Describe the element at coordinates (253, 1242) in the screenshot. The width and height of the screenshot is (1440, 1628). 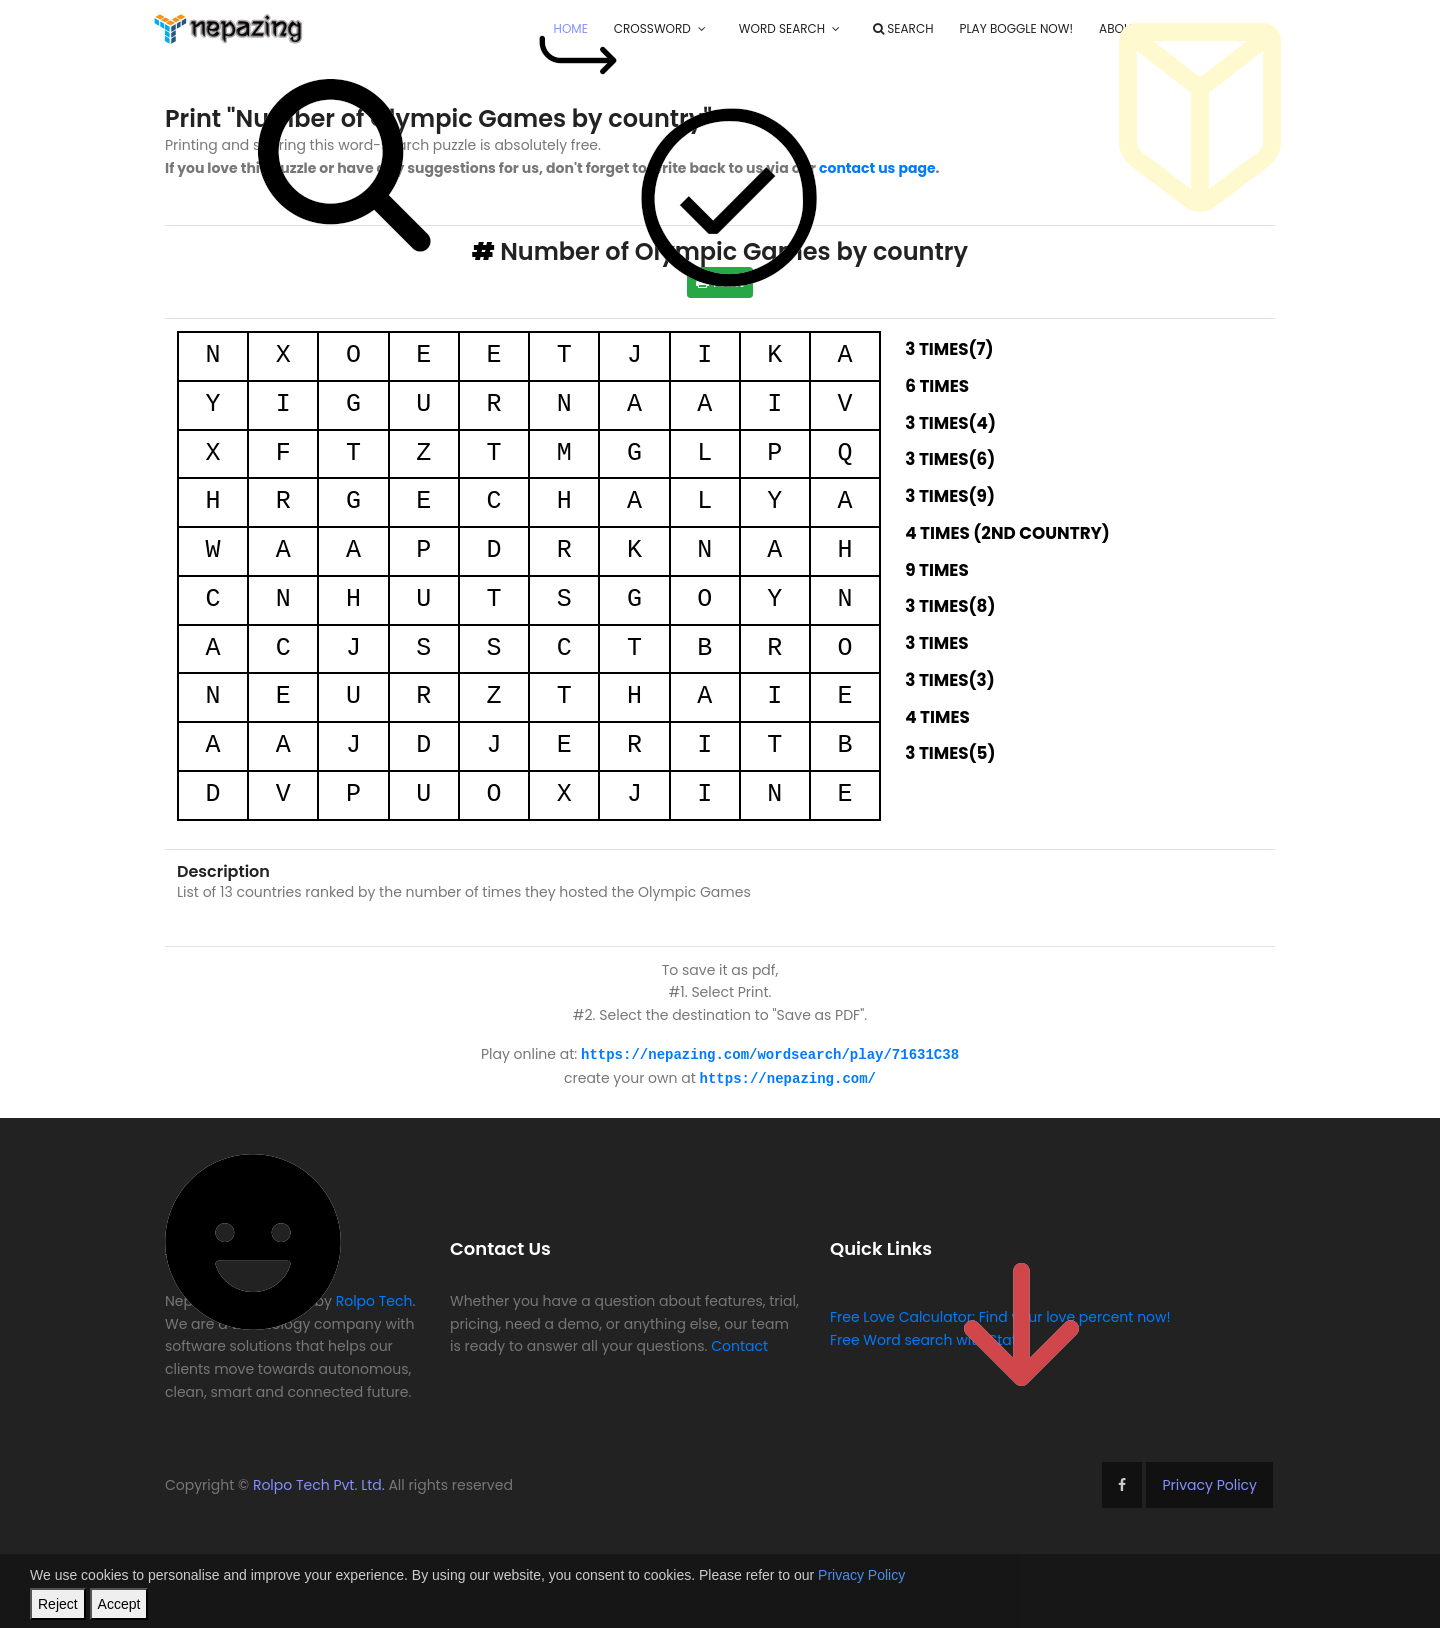
I see `rate your experience positively` at that location.